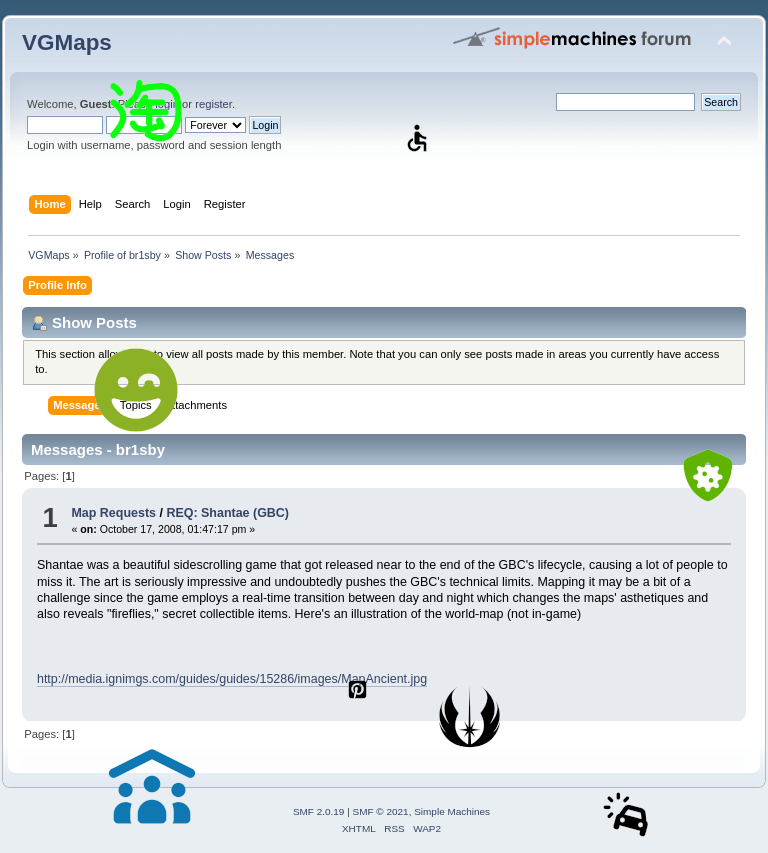  Describe the element at coordinates (357, 689) in the screenshot. I see `open pinterest app` at that location.